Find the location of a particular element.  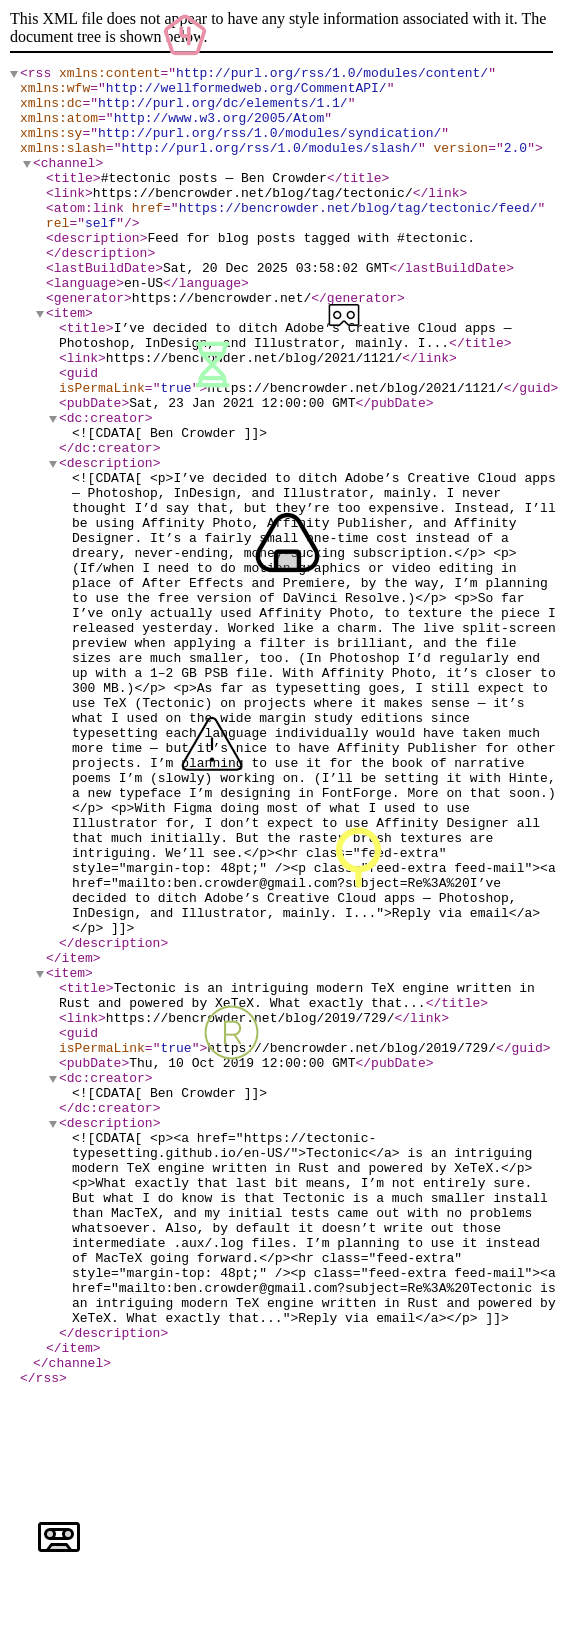

access japanese food or sushi category is located at coordinates (287, 542).